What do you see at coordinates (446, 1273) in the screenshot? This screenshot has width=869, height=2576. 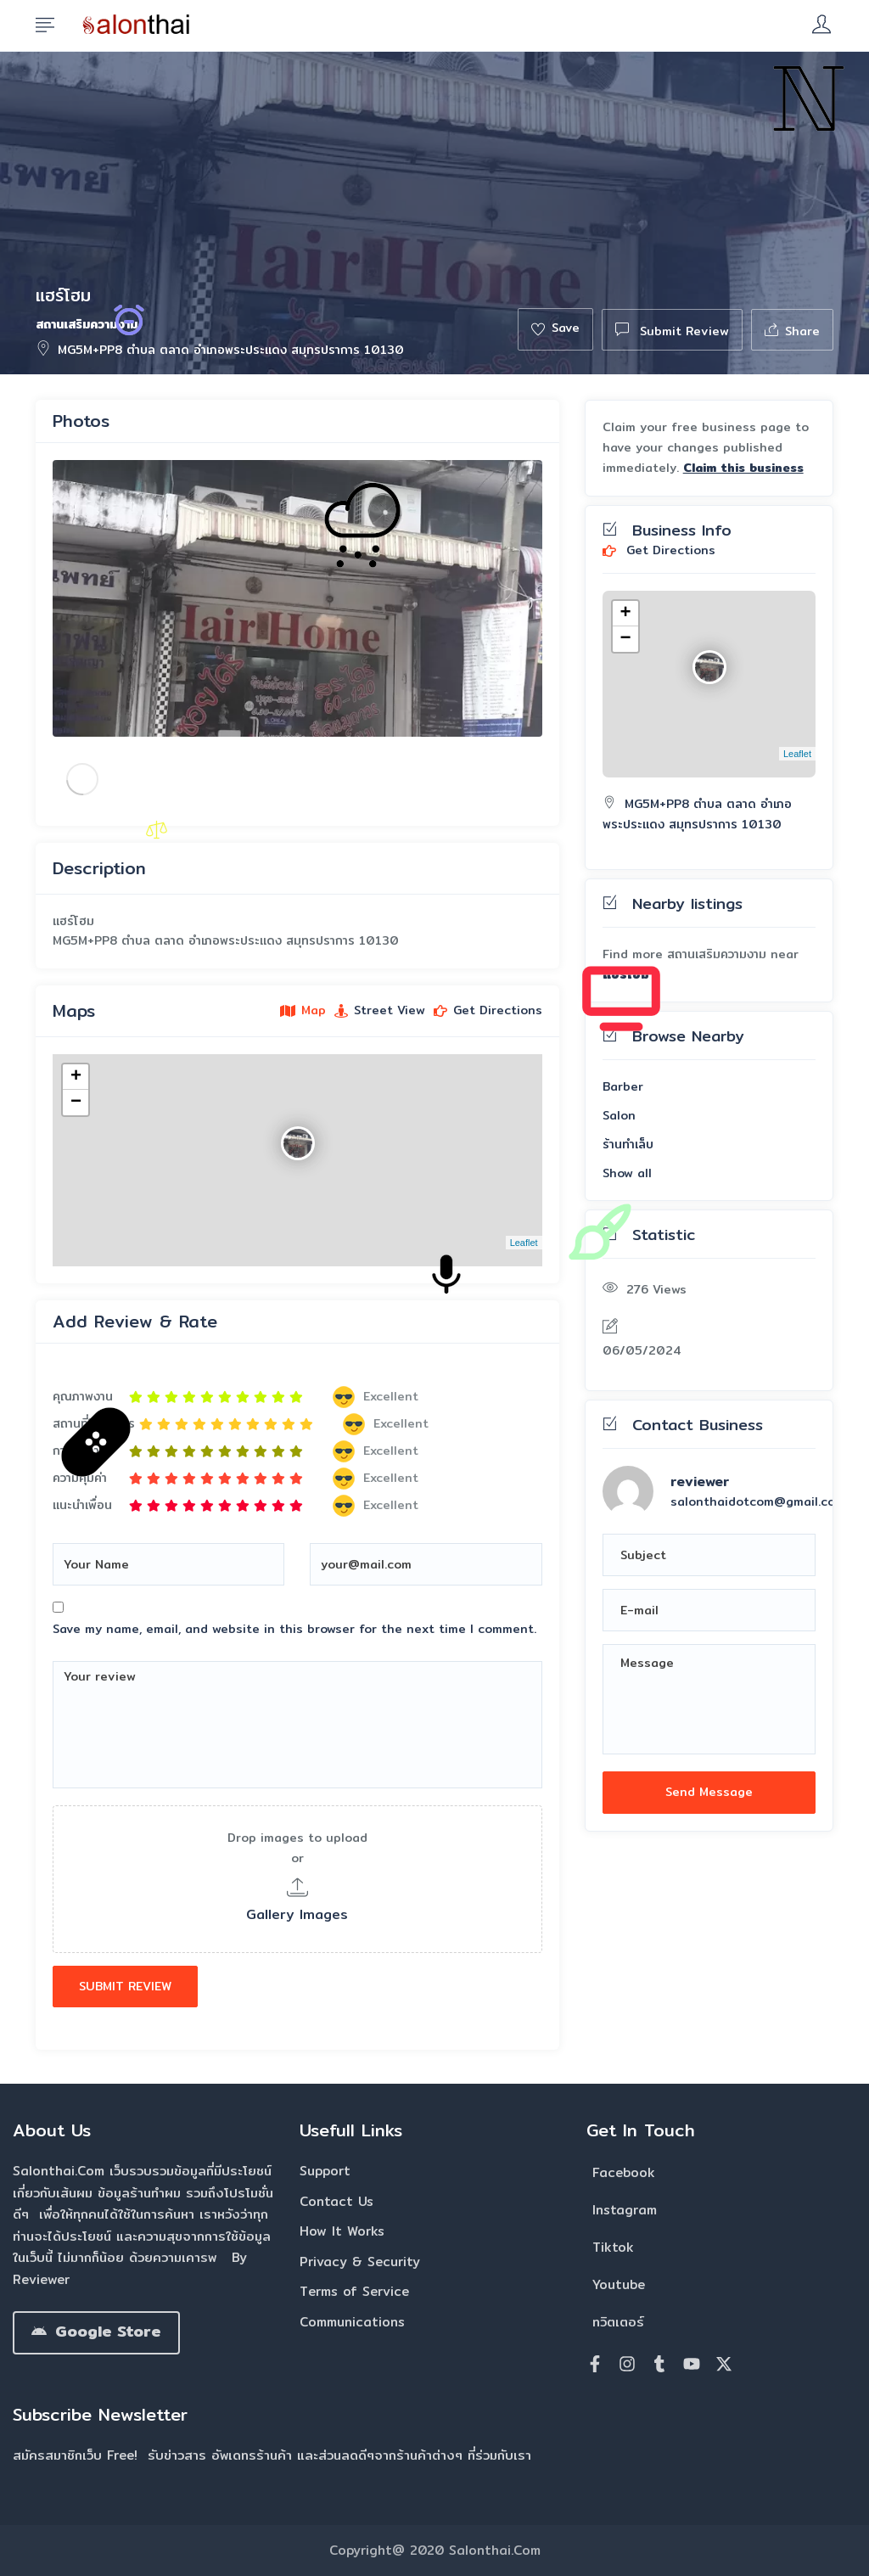 I see `tap to use voice input` at bounding box center [446, 1273].